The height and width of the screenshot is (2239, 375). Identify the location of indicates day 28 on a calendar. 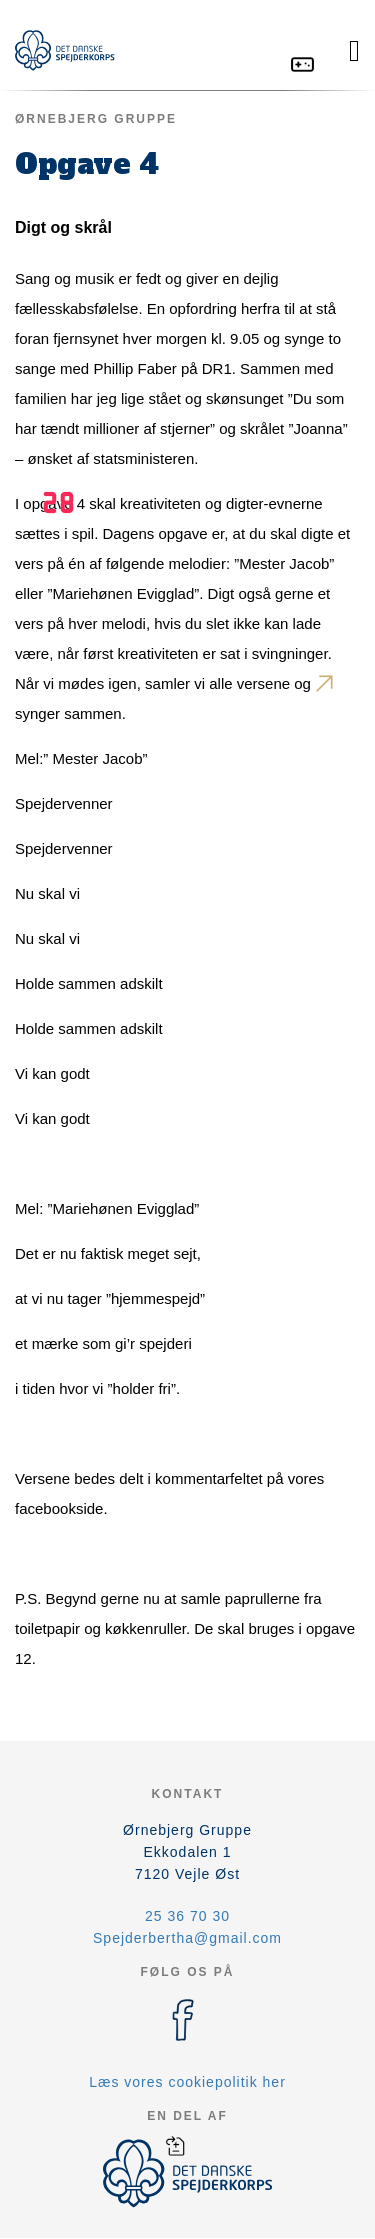
(58, 502).